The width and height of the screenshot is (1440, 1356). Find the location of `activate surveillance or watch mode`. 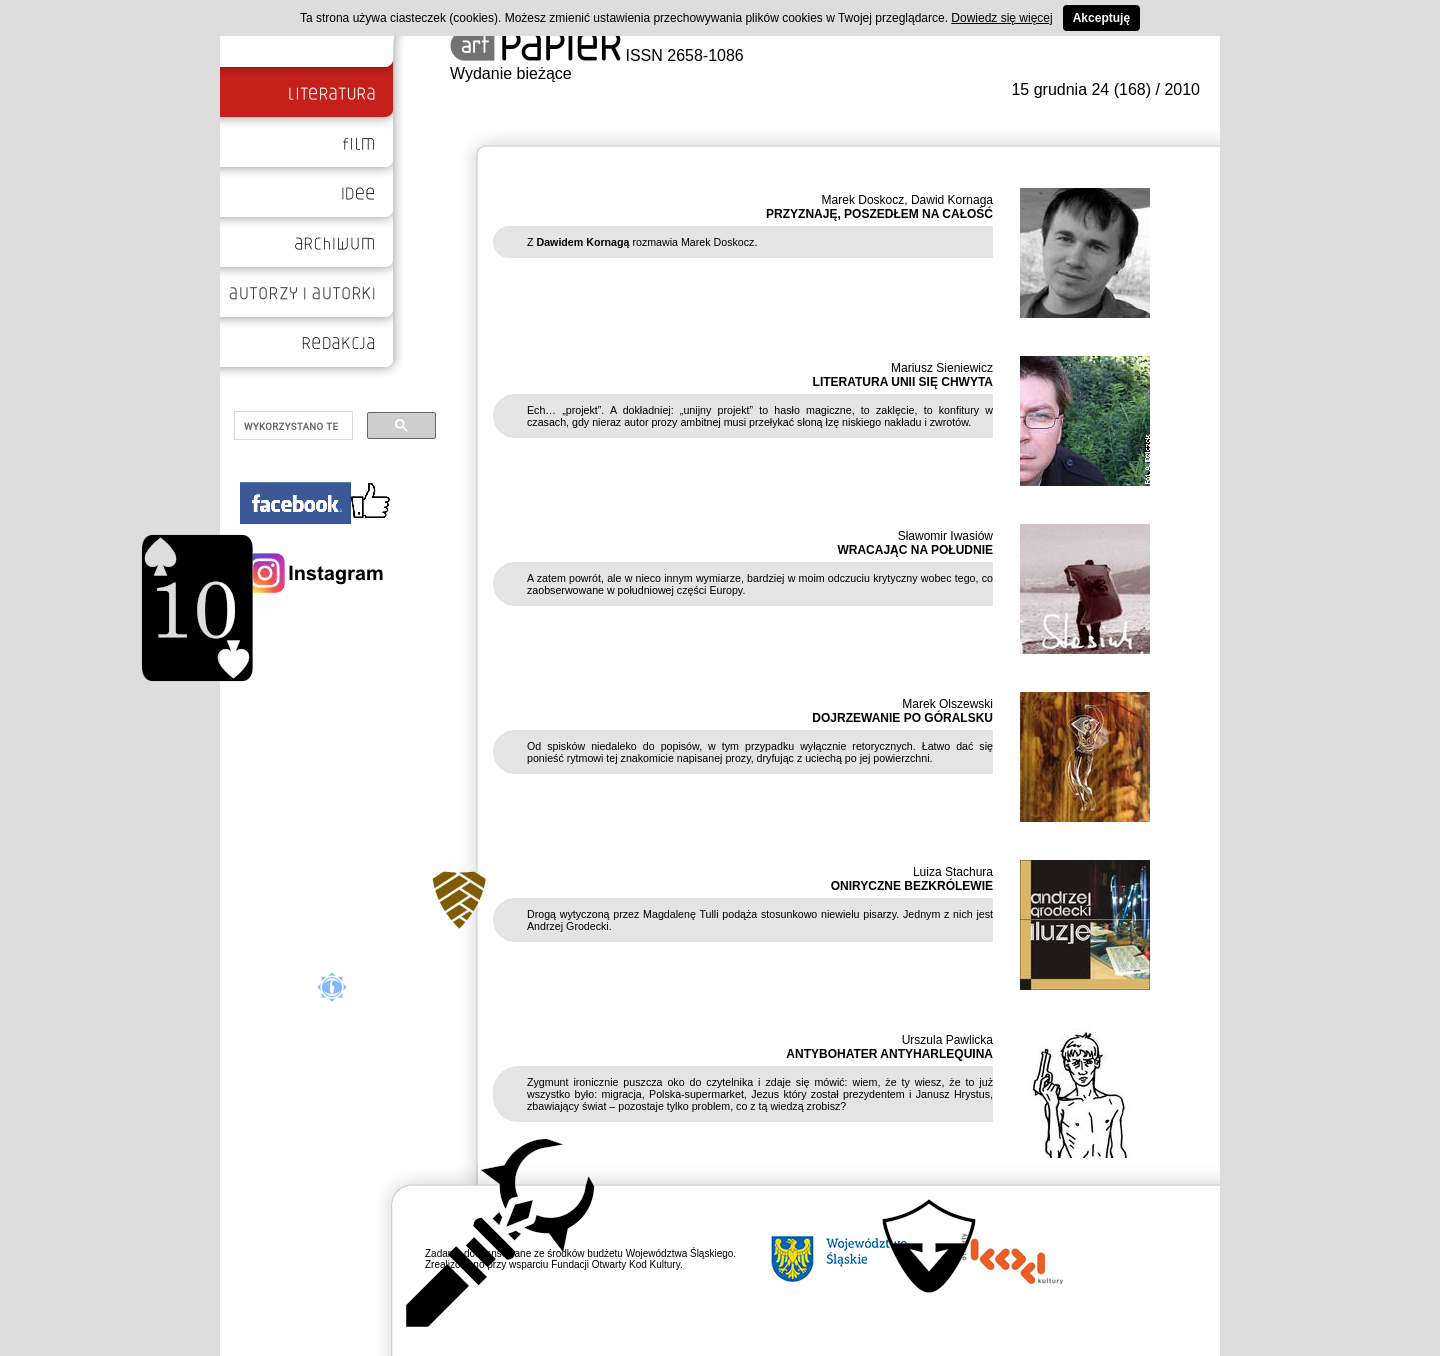

activate surveillance or watch mode is located at coordinates (332, 987).